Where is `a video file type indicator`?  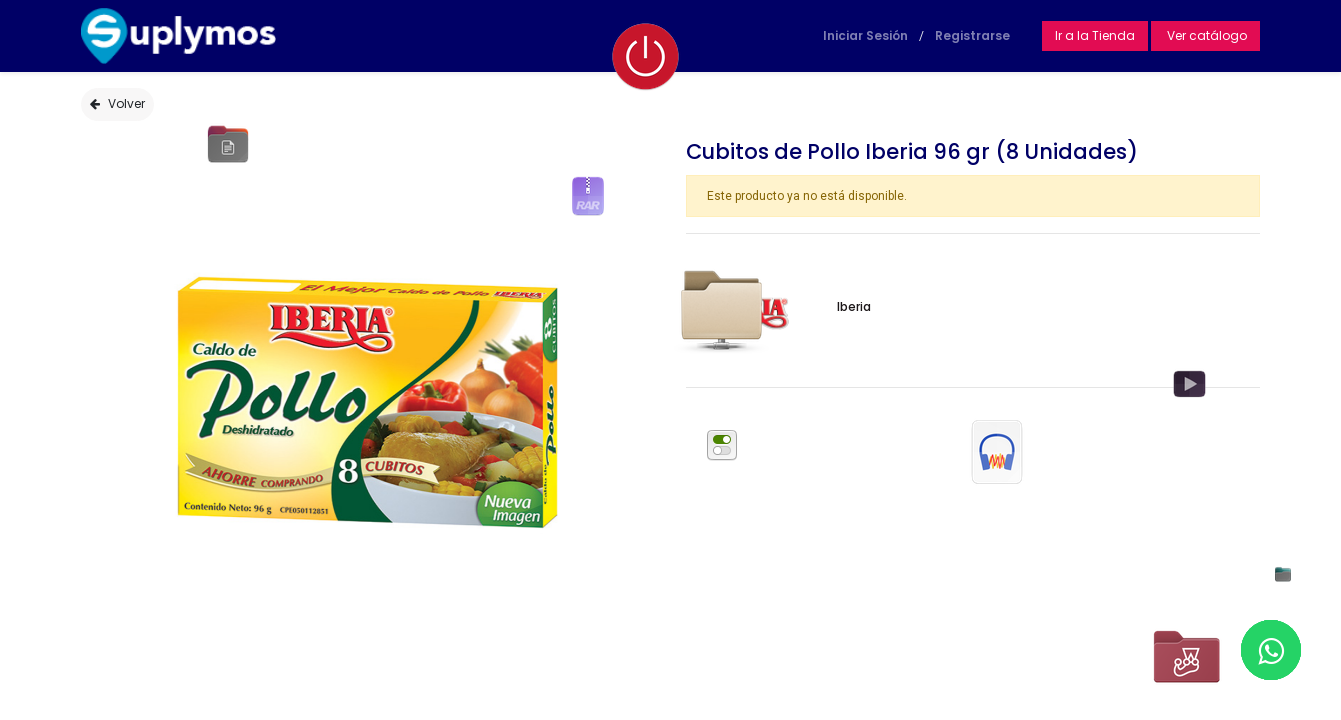 a video file type indicator is located at coordinates (1189, 382).